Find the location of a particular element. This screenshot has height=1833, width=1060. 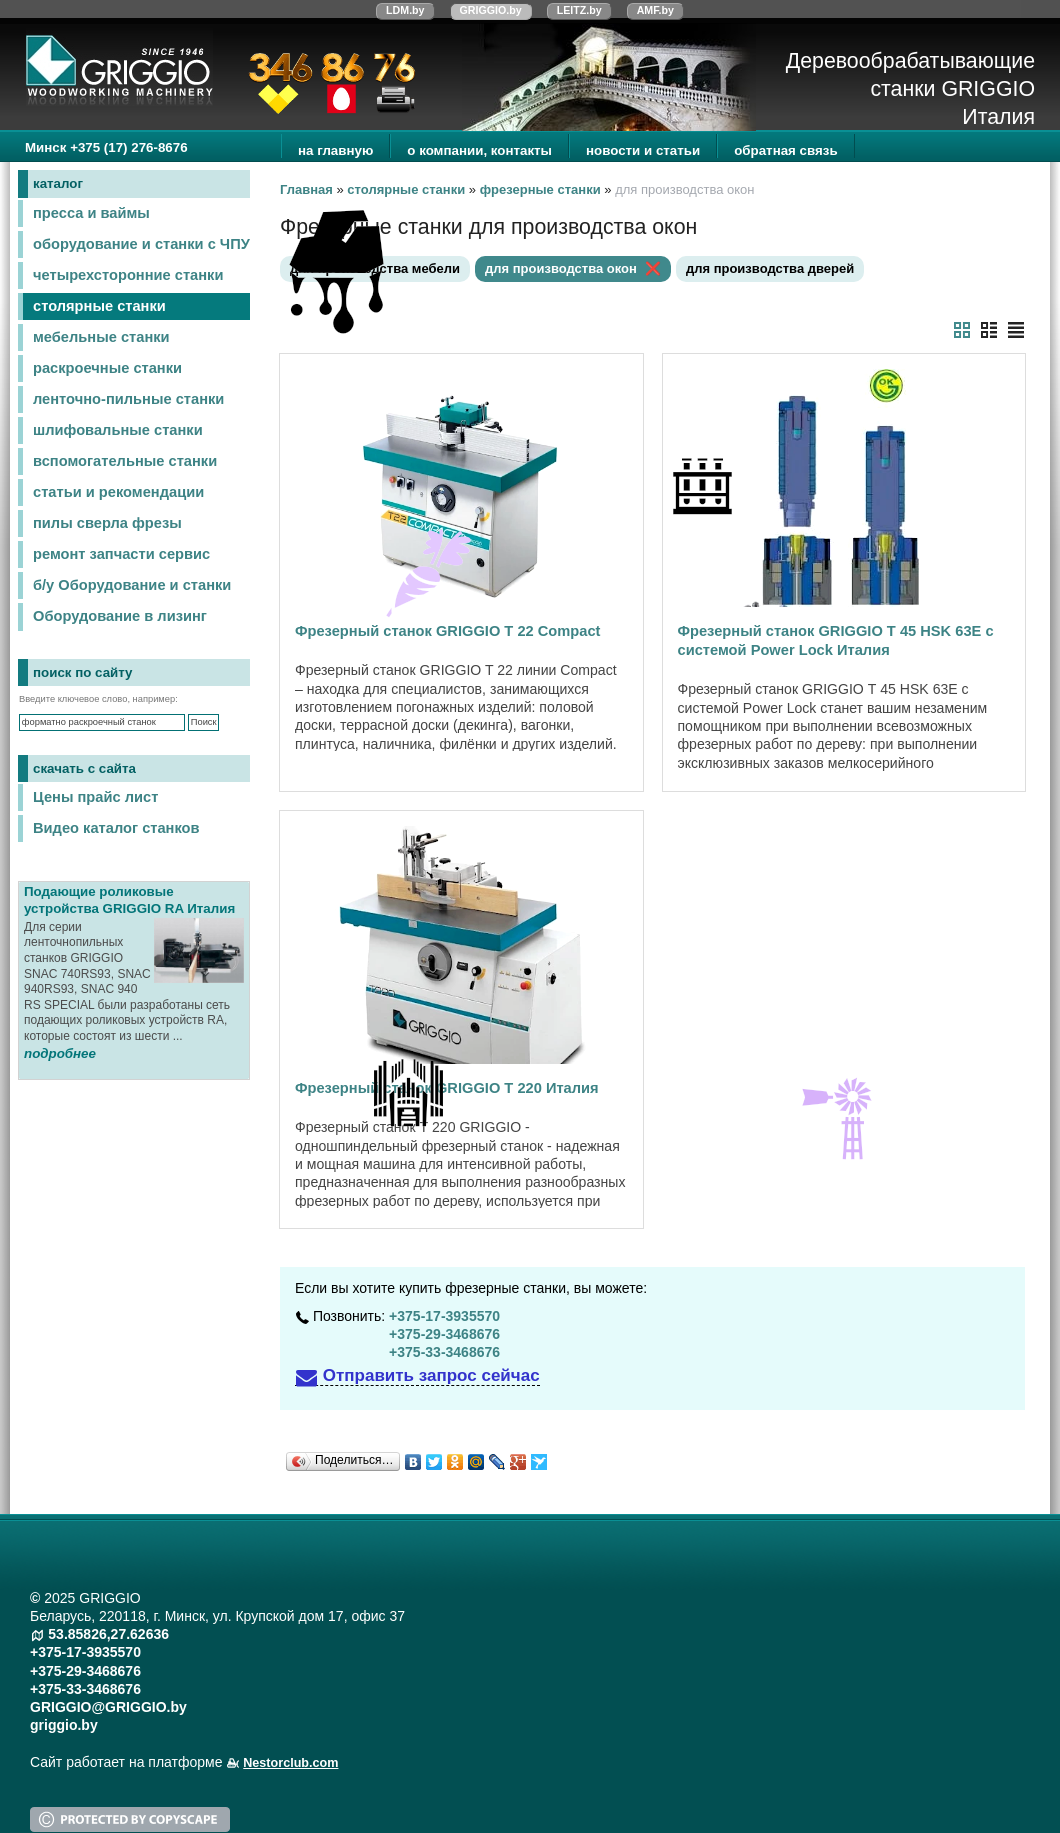

indicates a cave or cavern environment is located at coordinates (340, 271).